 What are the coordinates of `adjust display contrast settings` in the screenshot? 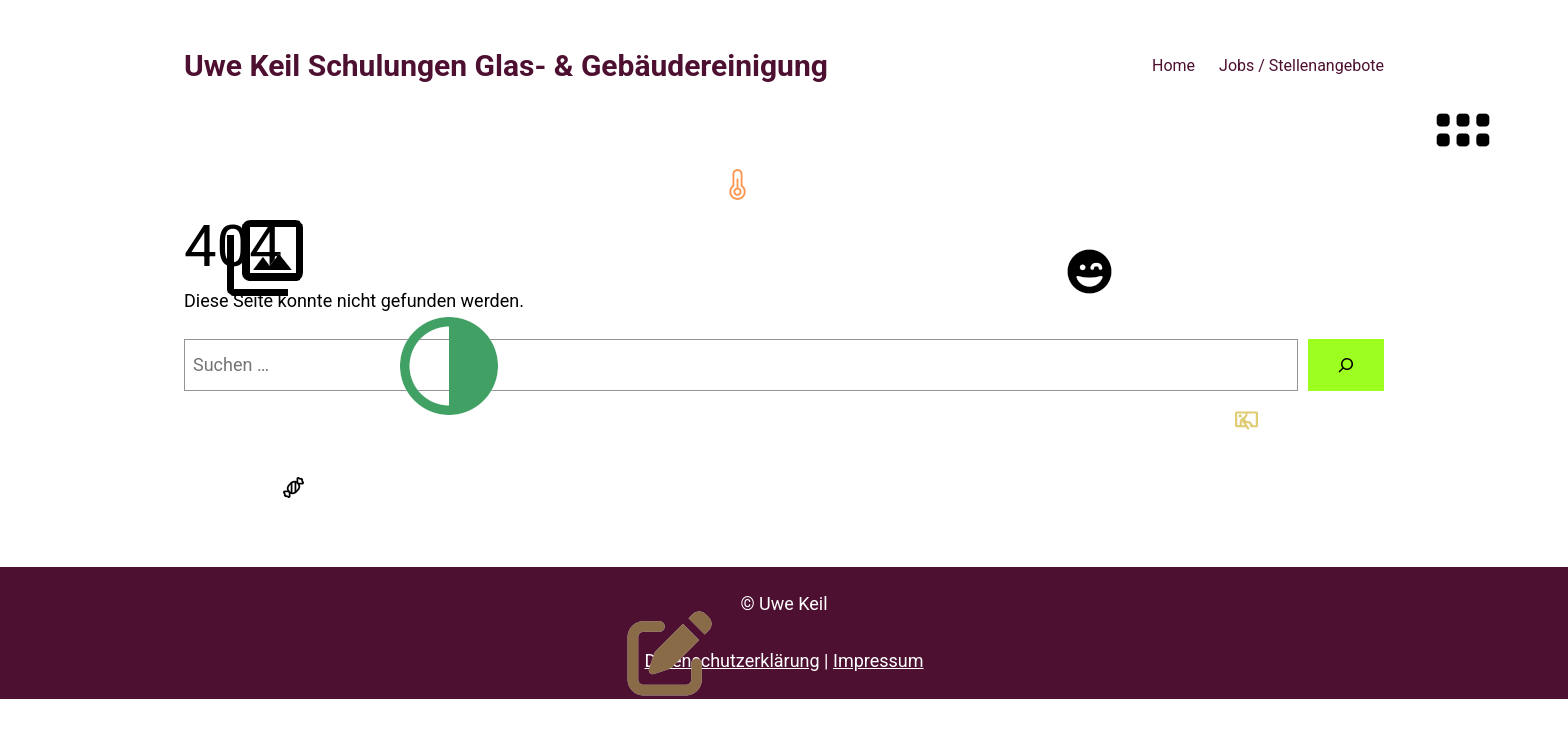 It's located at (449, 366).